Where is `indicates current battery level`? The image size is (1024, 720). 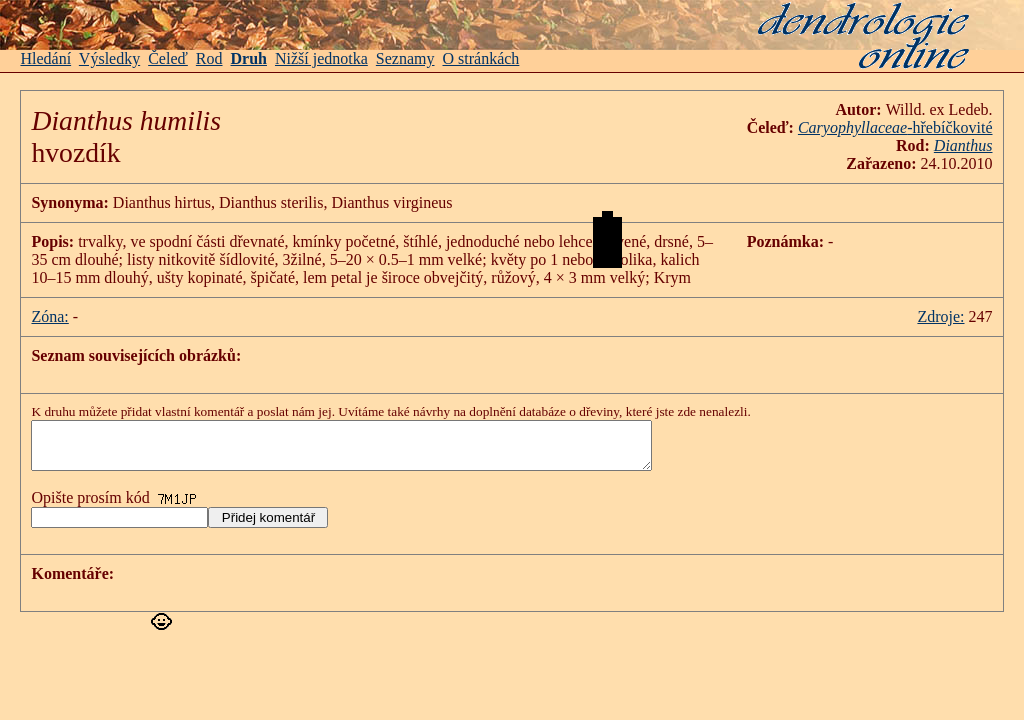 indicates current battery level is located at coordinates (607, 239).